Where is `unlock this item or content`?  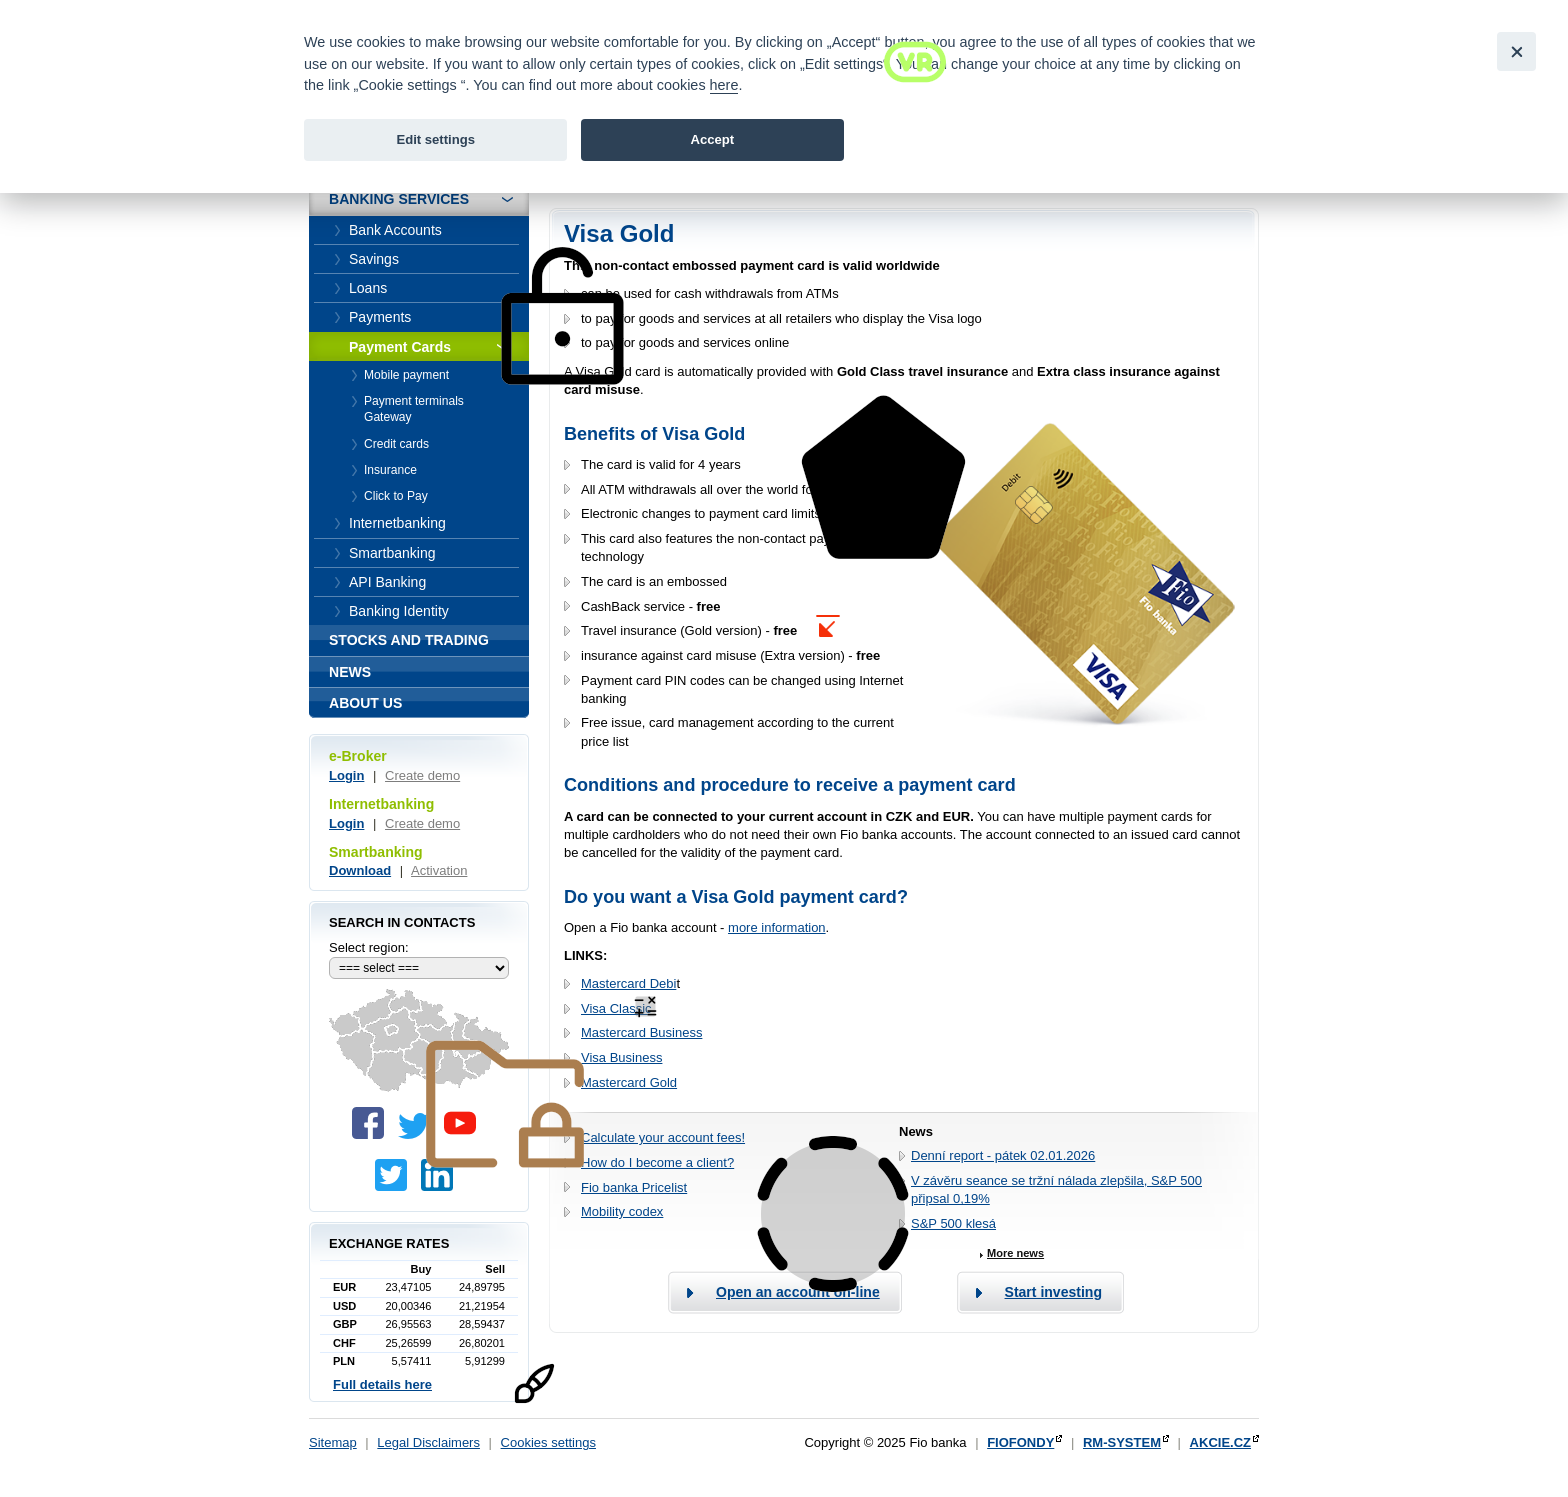 unlock this item or content is located at coordinates (562, 323).